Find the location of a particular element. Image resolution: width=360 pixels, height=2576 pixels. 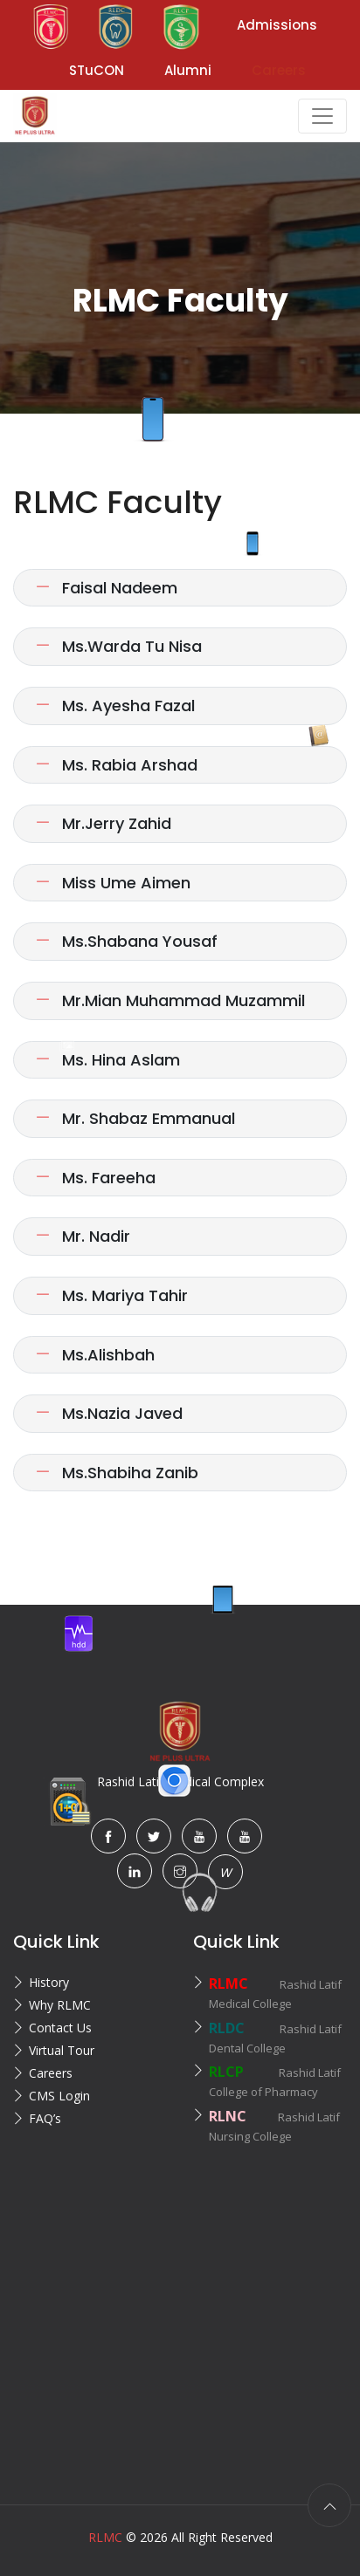

view image sequence in media library is located at coordinates (66, 1045).